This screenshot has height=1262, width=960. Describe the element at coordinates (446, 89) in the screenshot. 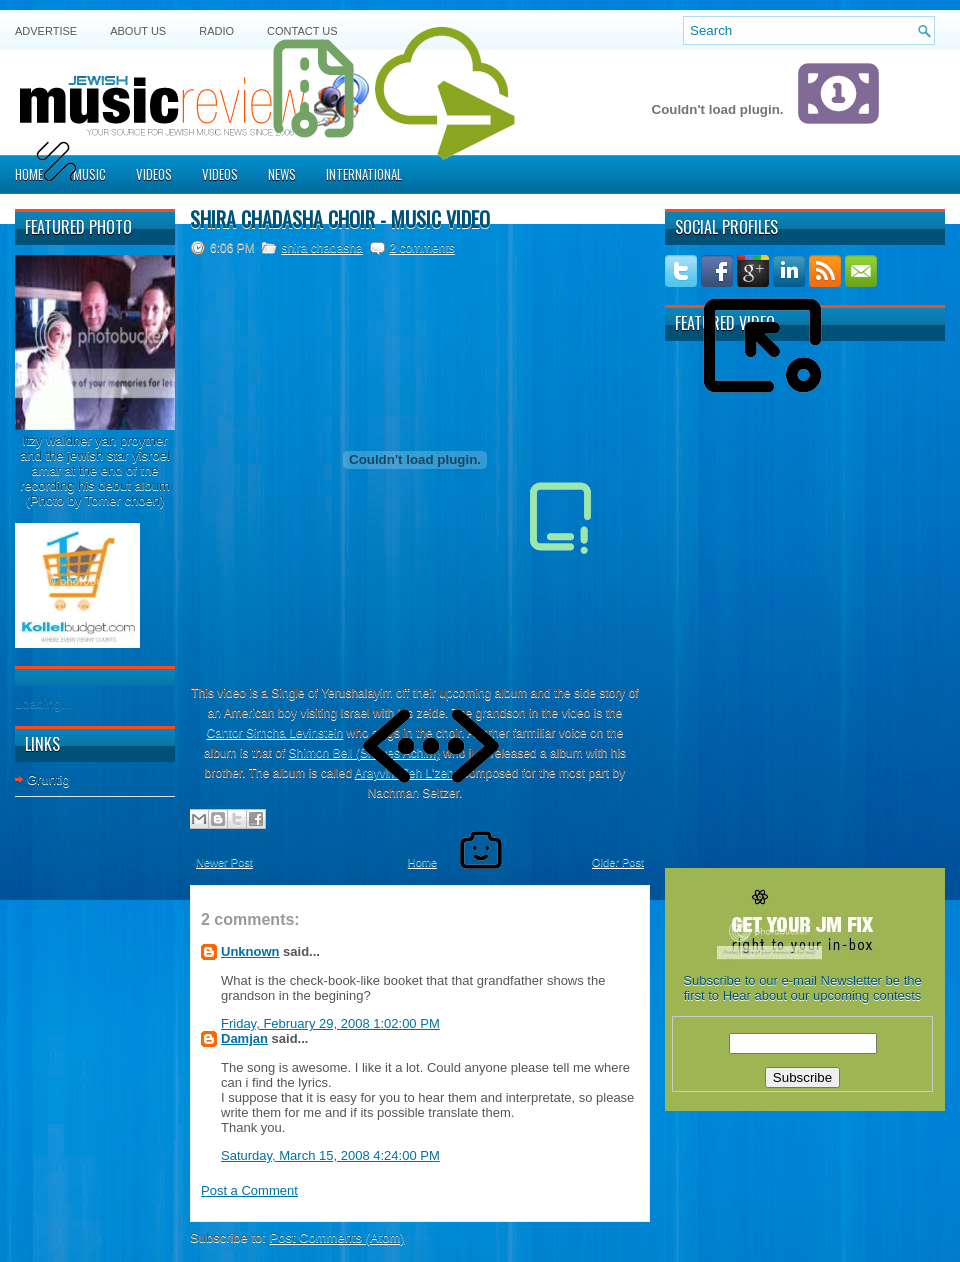

I see `send to remote agent or cloud service` at that location.